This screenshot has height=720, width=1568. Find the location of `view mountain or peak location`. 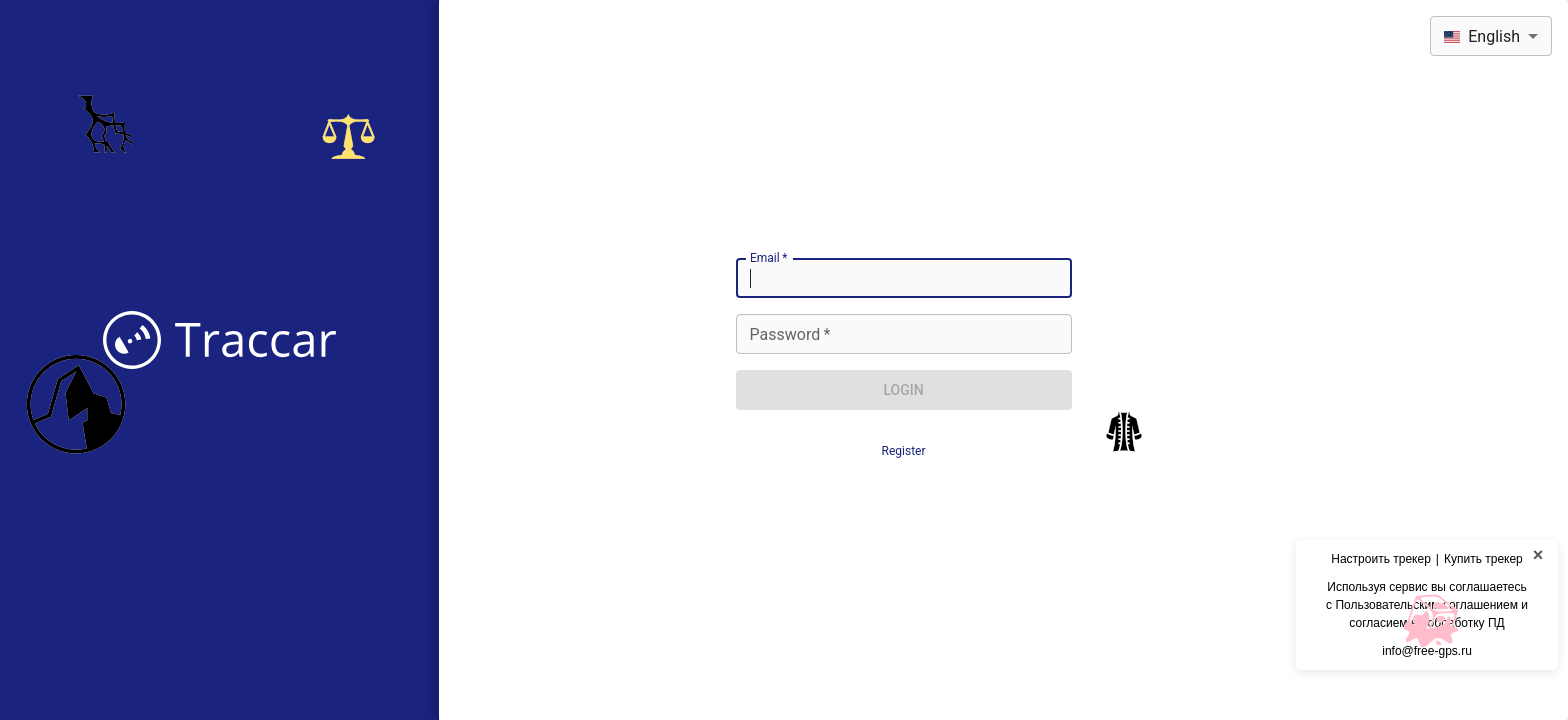

view mountain or peak location is located at coordinates (76, 404).